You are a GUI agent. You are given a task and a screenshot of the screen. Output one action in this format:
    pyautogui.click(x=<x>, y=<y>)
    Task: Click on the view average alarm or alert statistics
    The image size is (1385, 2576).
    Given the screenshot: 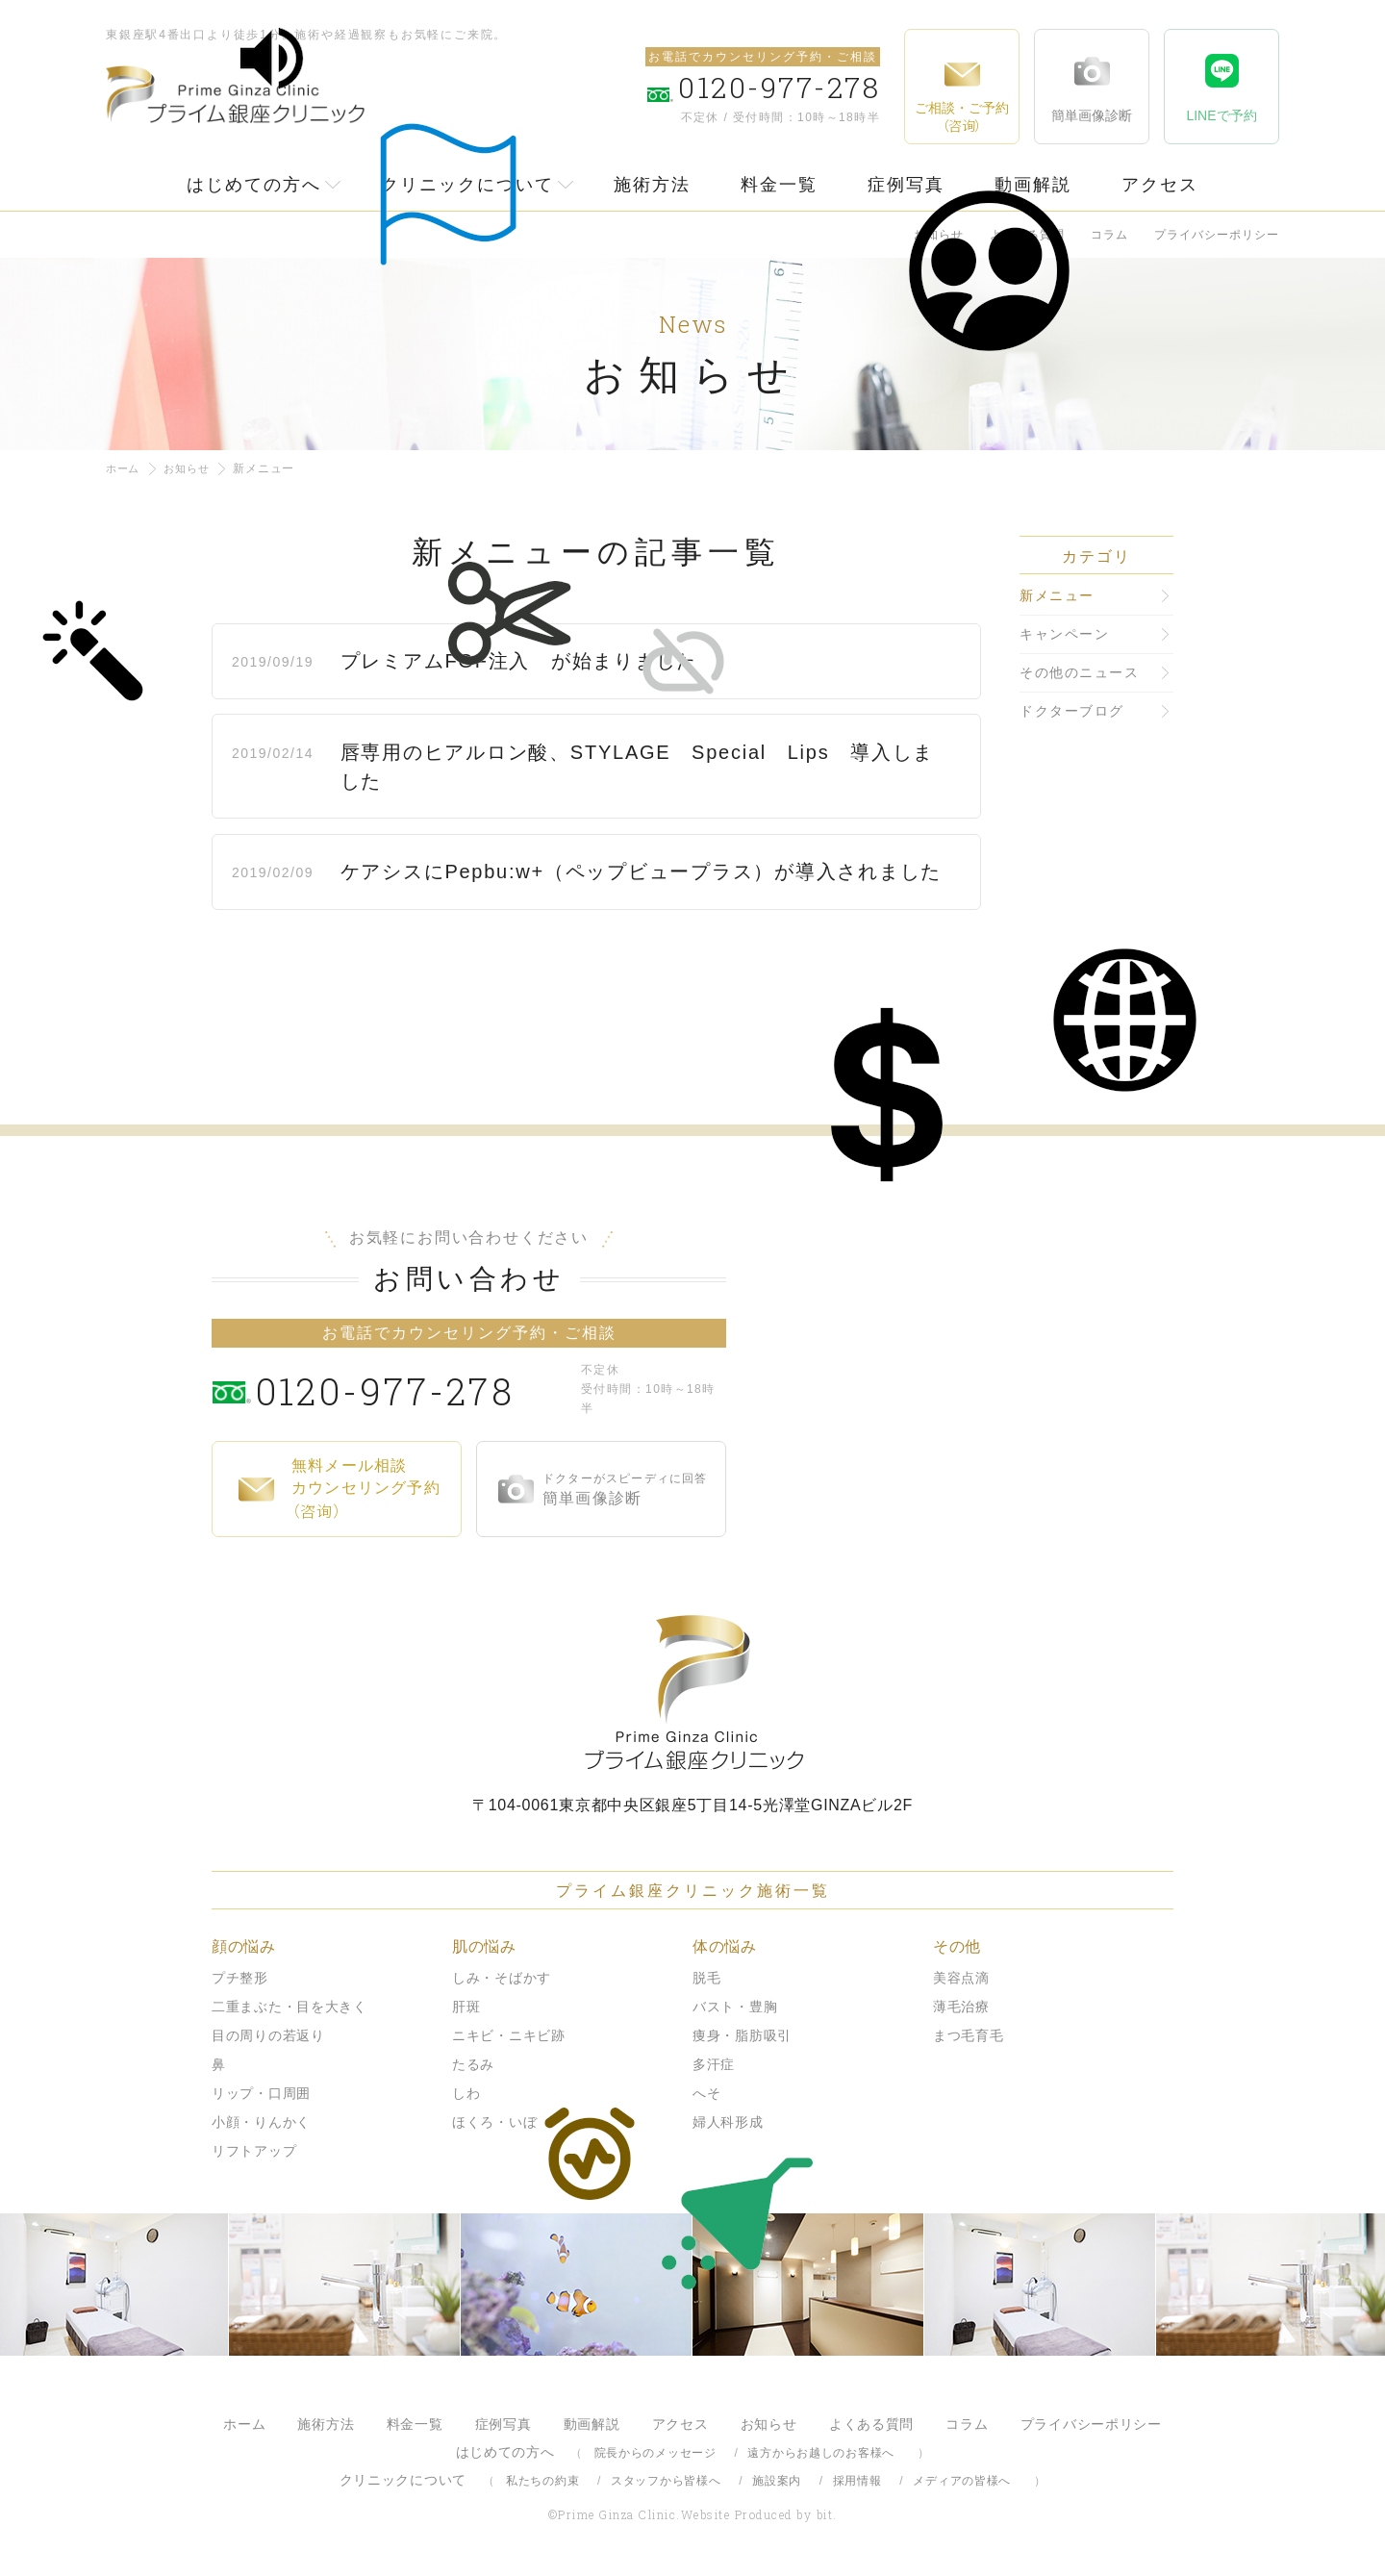 What is the action you would take?
    pyautogui.click(x=590, y=2154)
    